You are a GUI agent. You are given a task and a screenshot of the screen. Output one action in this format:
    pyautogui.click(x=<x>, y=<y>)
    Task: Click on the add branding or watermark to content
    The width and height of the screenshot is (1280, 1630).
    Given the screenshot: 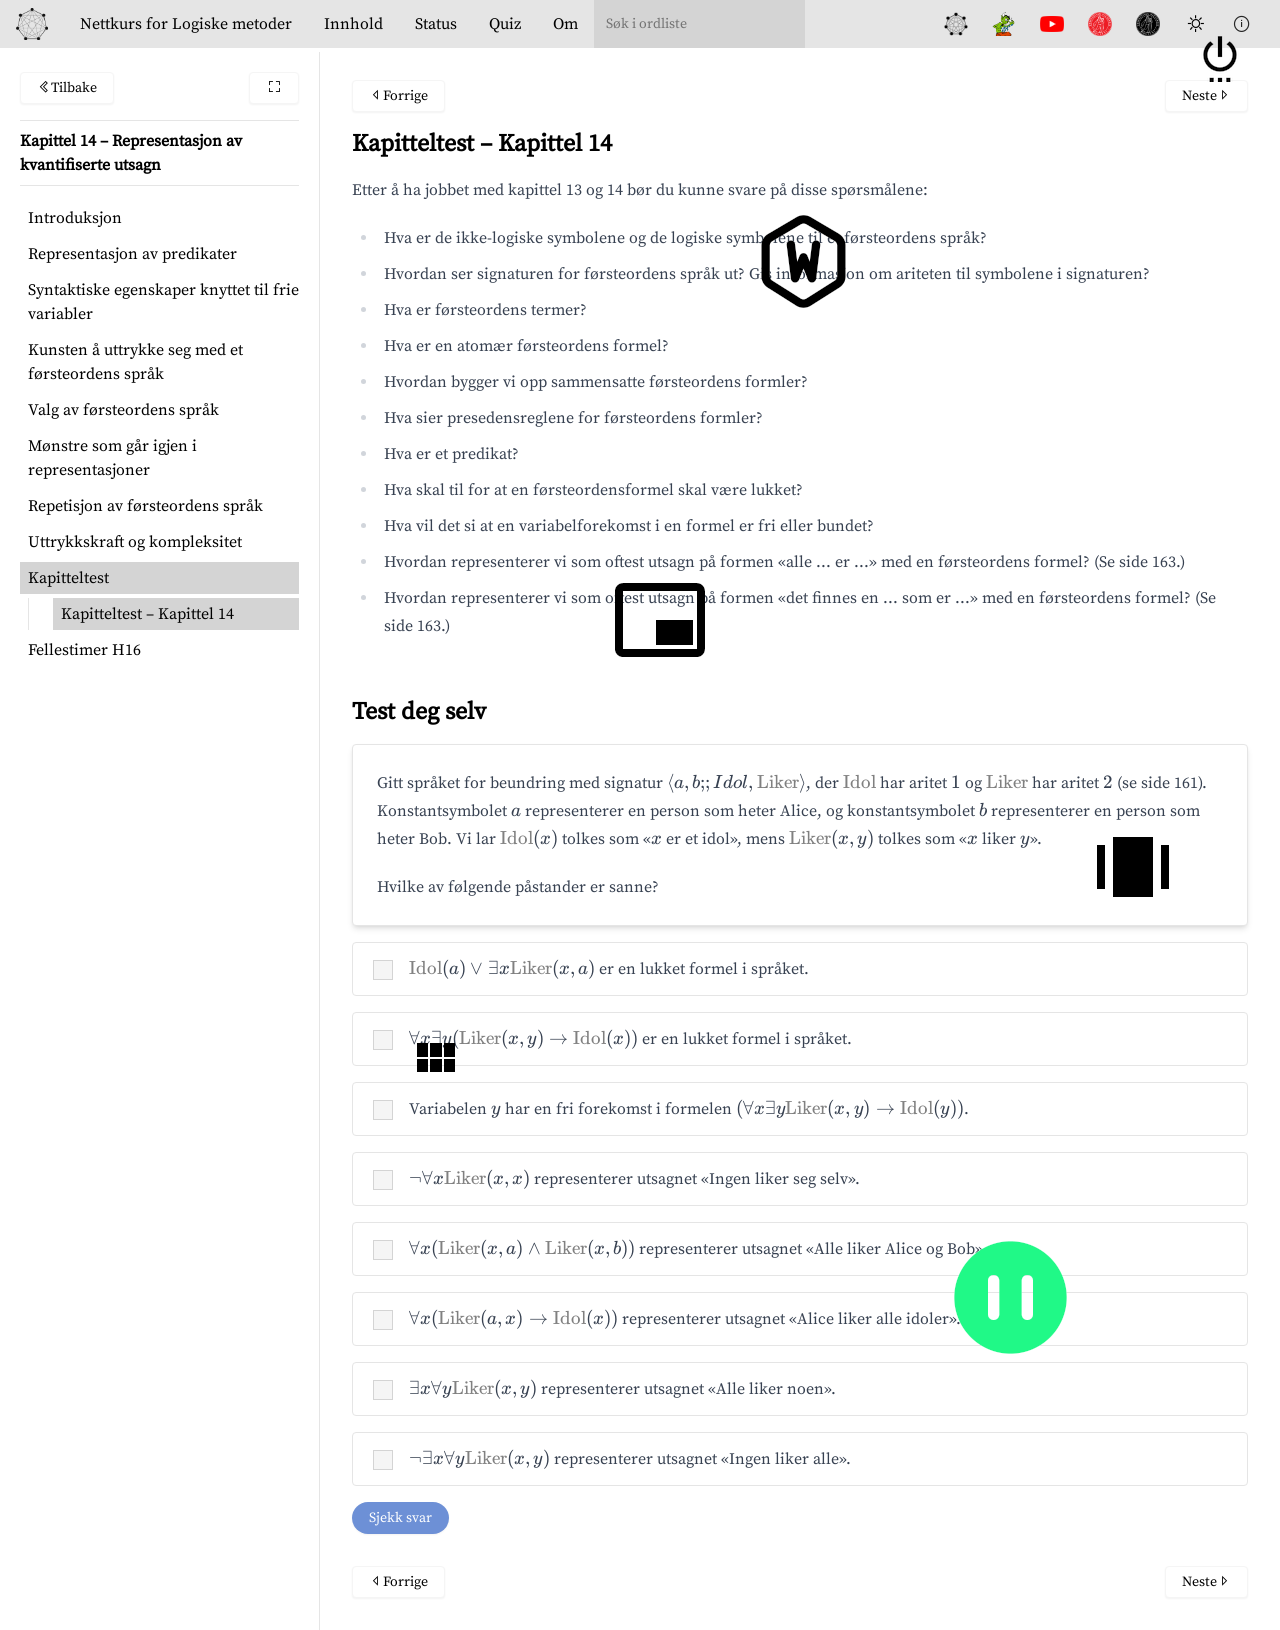 What is the action you would take?
    pyautogui.click(x=660, y=620)
    